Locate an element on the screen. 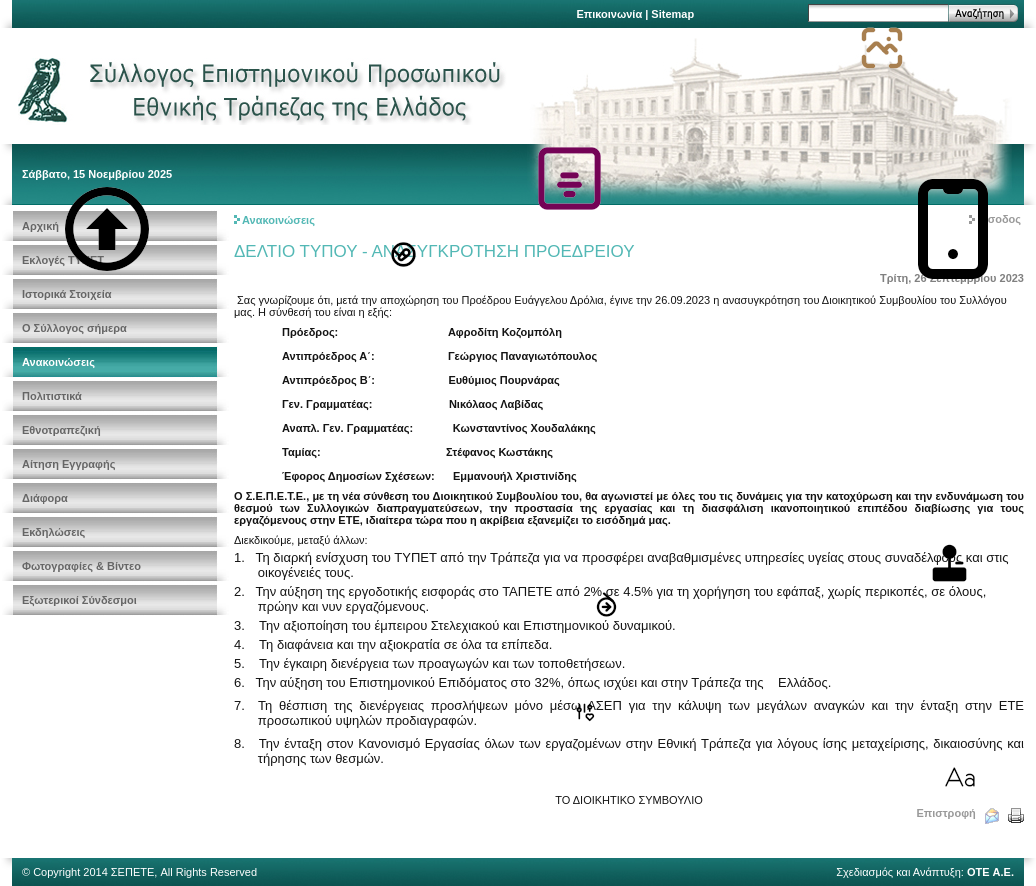 The image size is (1036, 886). adjust font or text size settings is located at coordinates (960, 777).